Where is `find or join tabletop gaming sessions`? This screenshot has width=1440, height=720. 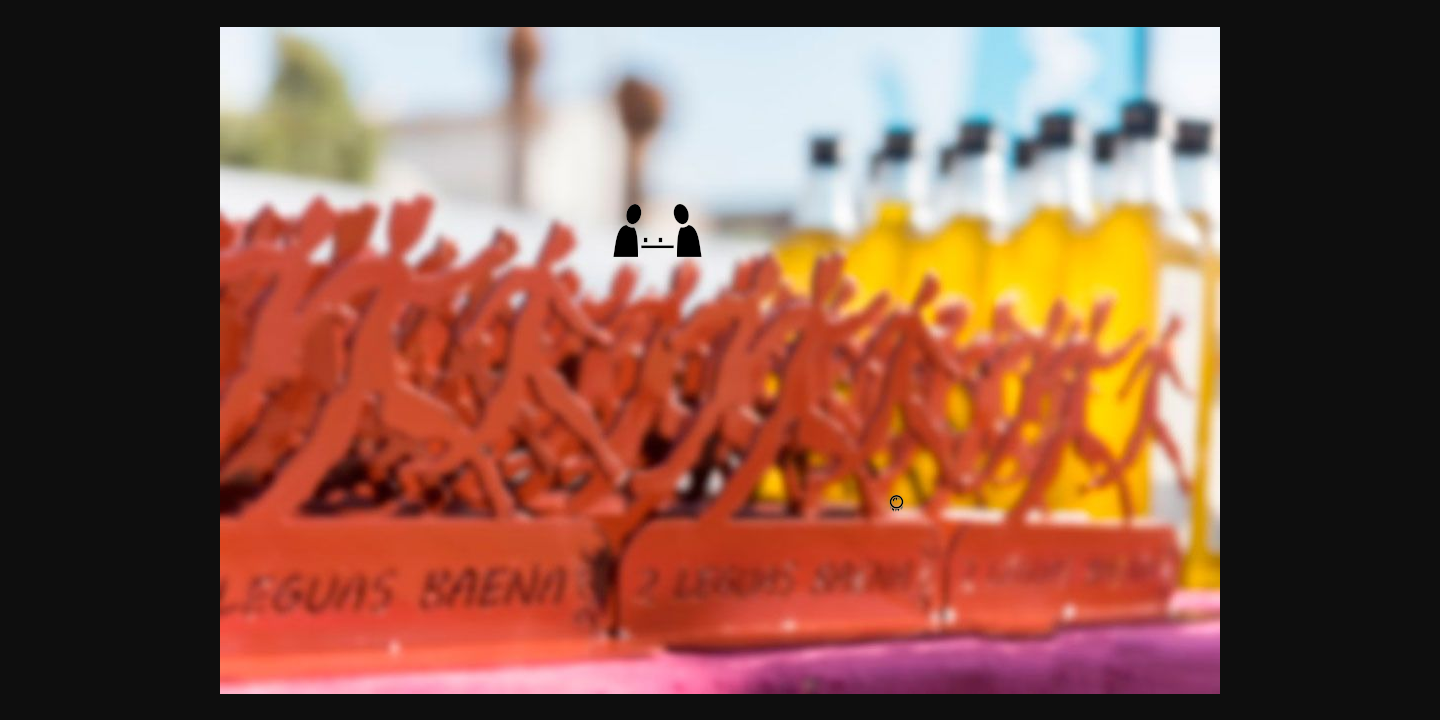 find or join tabletop gaming sessions is located at coordinates (657, 230).